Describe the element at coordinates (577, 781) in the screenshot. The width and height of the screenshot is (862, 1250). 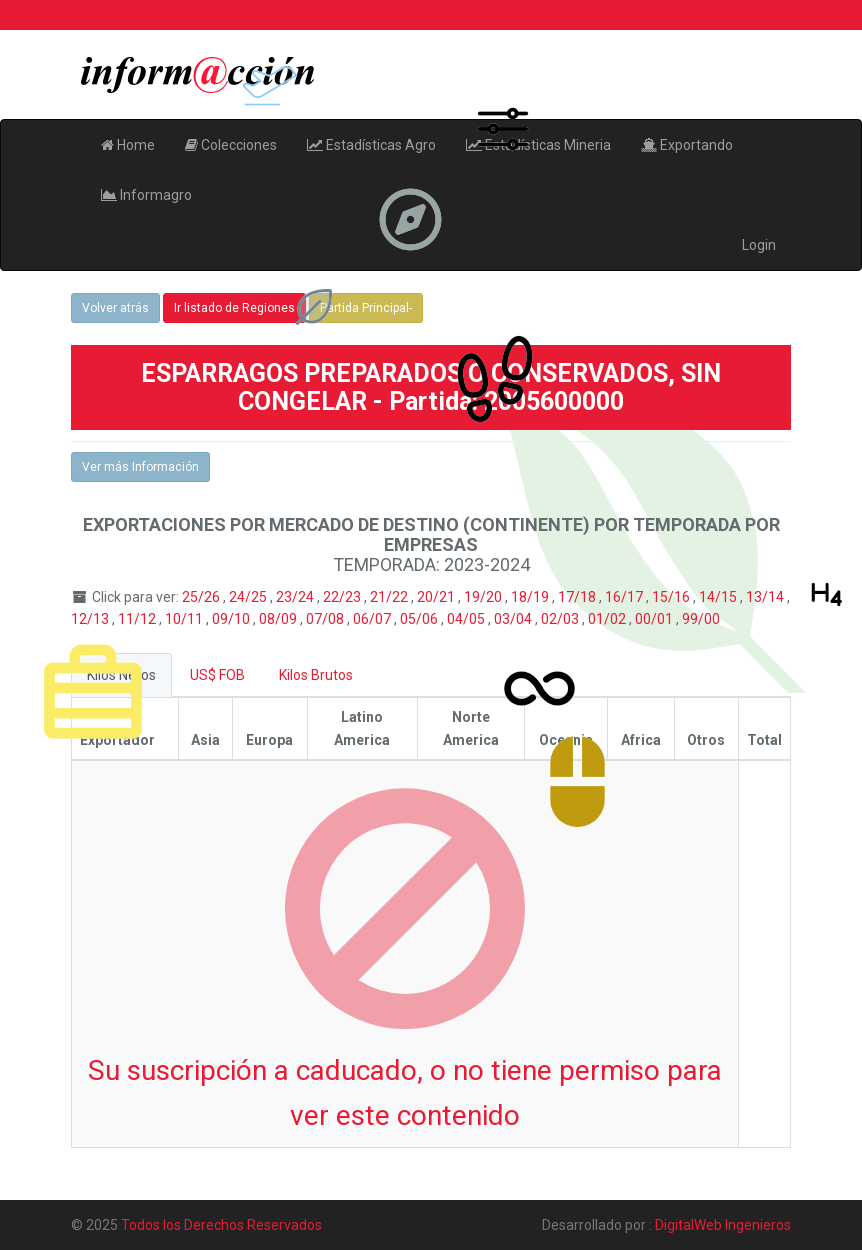
I see `indicates mouse input is available or required` at that location.